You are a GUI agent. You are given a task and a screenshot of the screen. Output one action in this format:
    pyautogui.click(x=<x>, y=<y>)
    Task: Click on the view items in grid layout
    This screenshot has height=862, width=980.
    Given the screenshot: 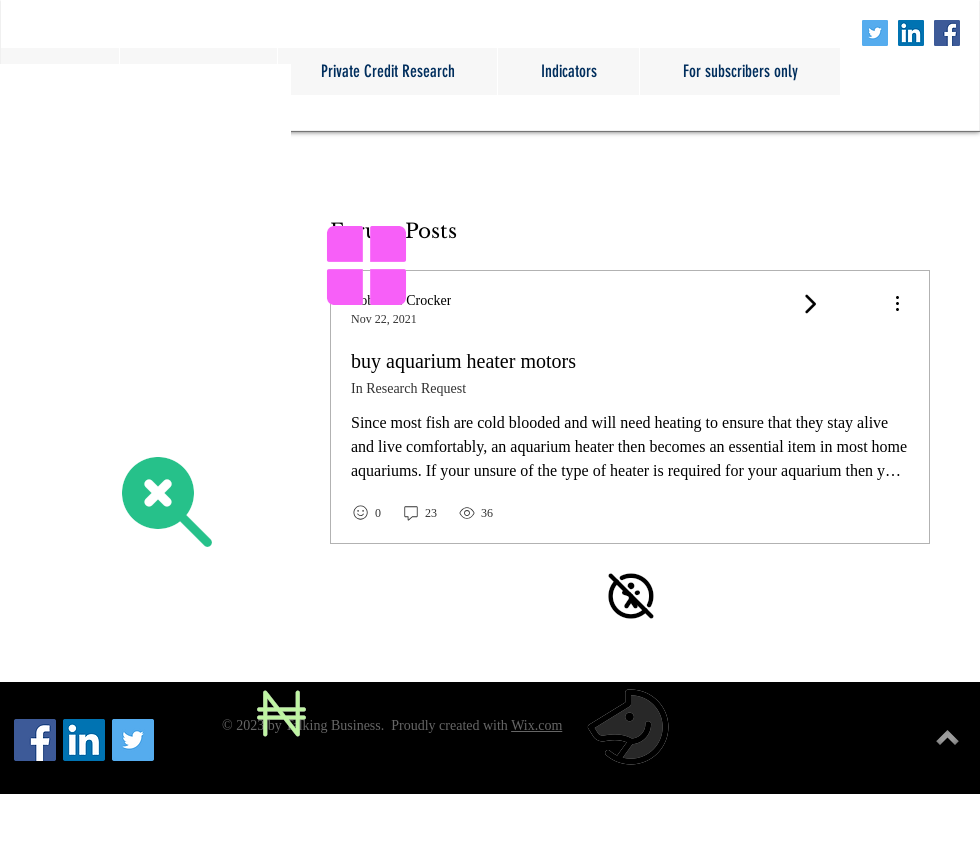 What is the action you would take?
    pyautogui.click(x=366, y=265)
    